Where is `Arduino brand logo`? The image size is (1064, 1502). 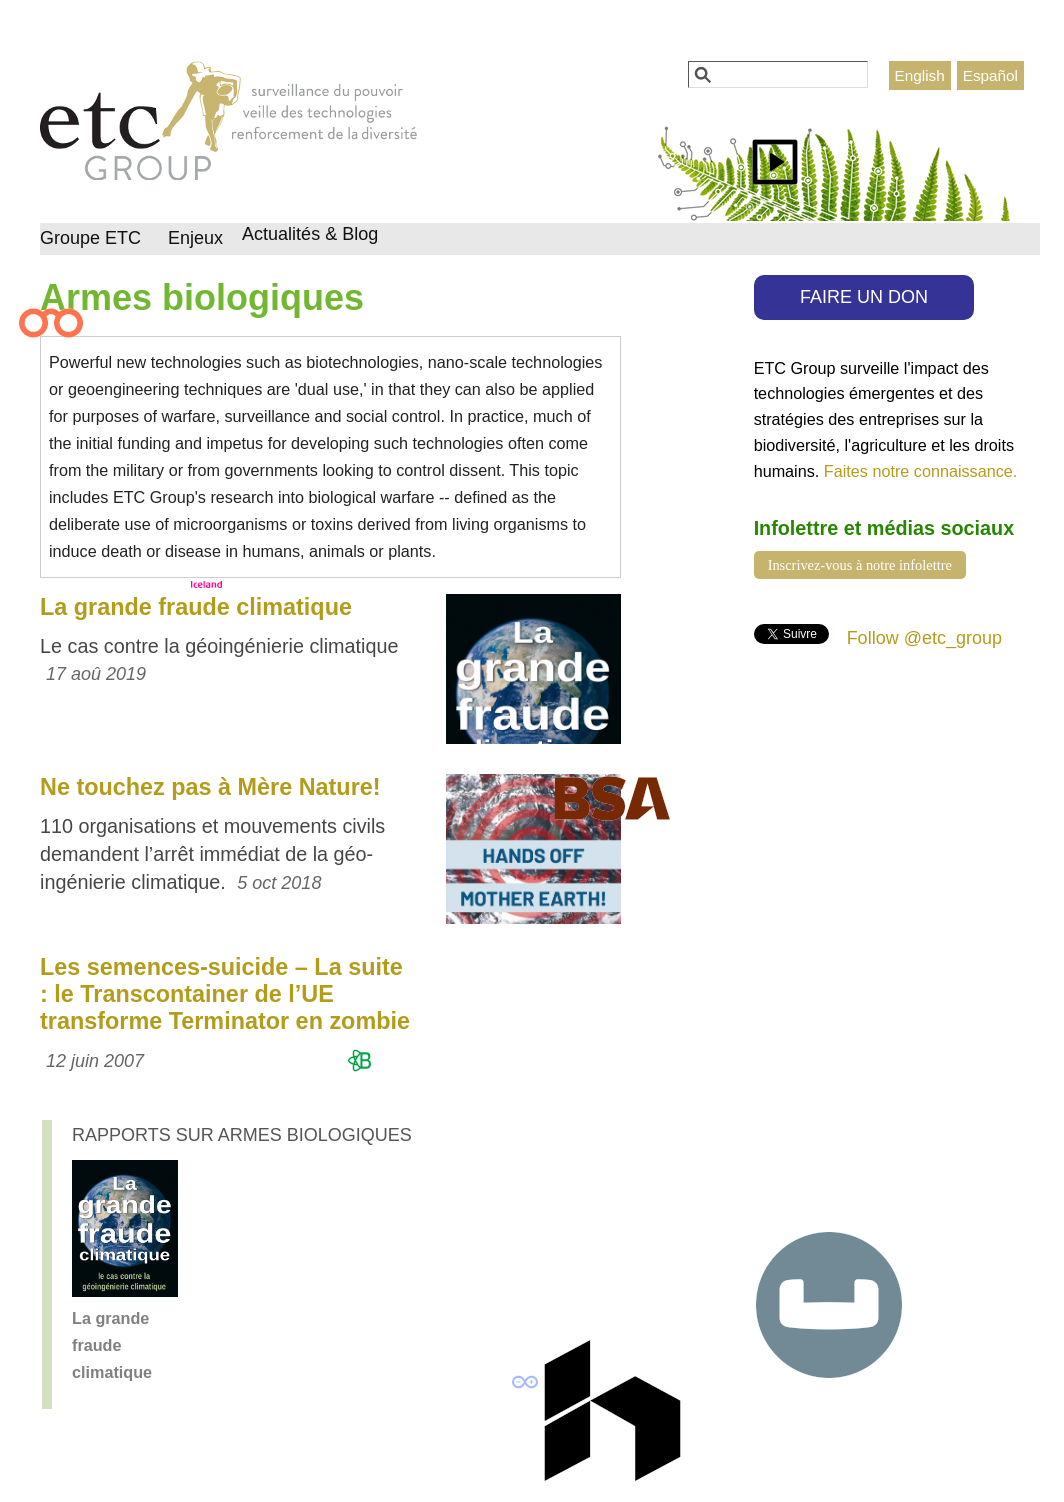
Arduino brand logo is located at coordinates (525, 1382).